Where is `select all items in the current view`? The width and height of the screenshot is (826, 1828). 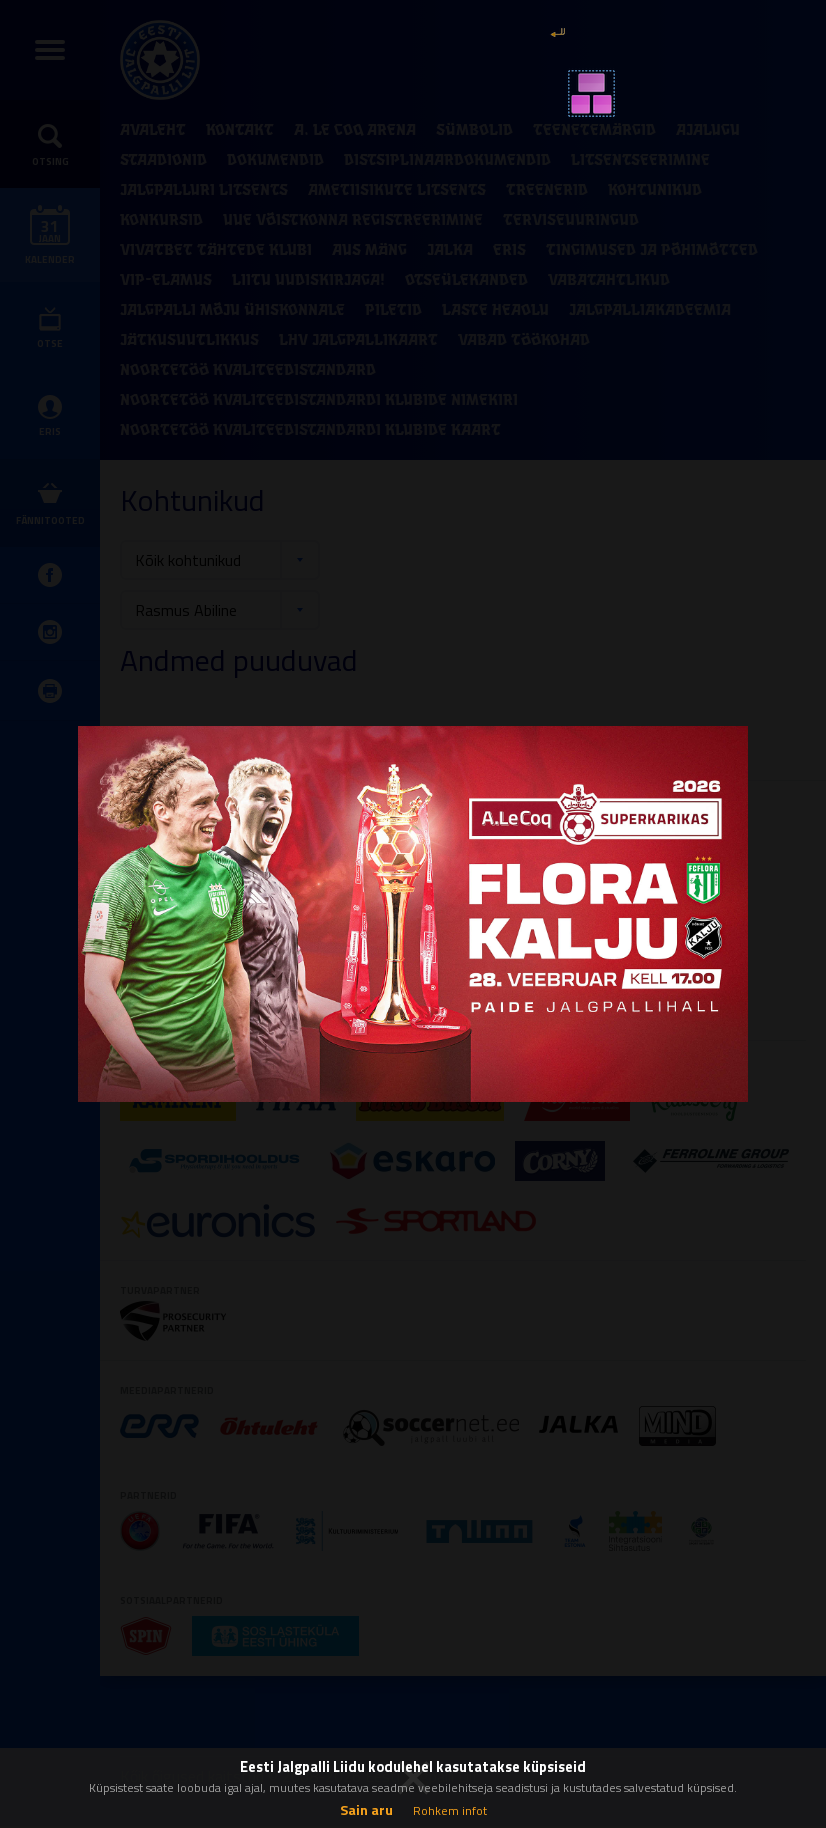
select all items in the current view is located at coordinates (591, 93).